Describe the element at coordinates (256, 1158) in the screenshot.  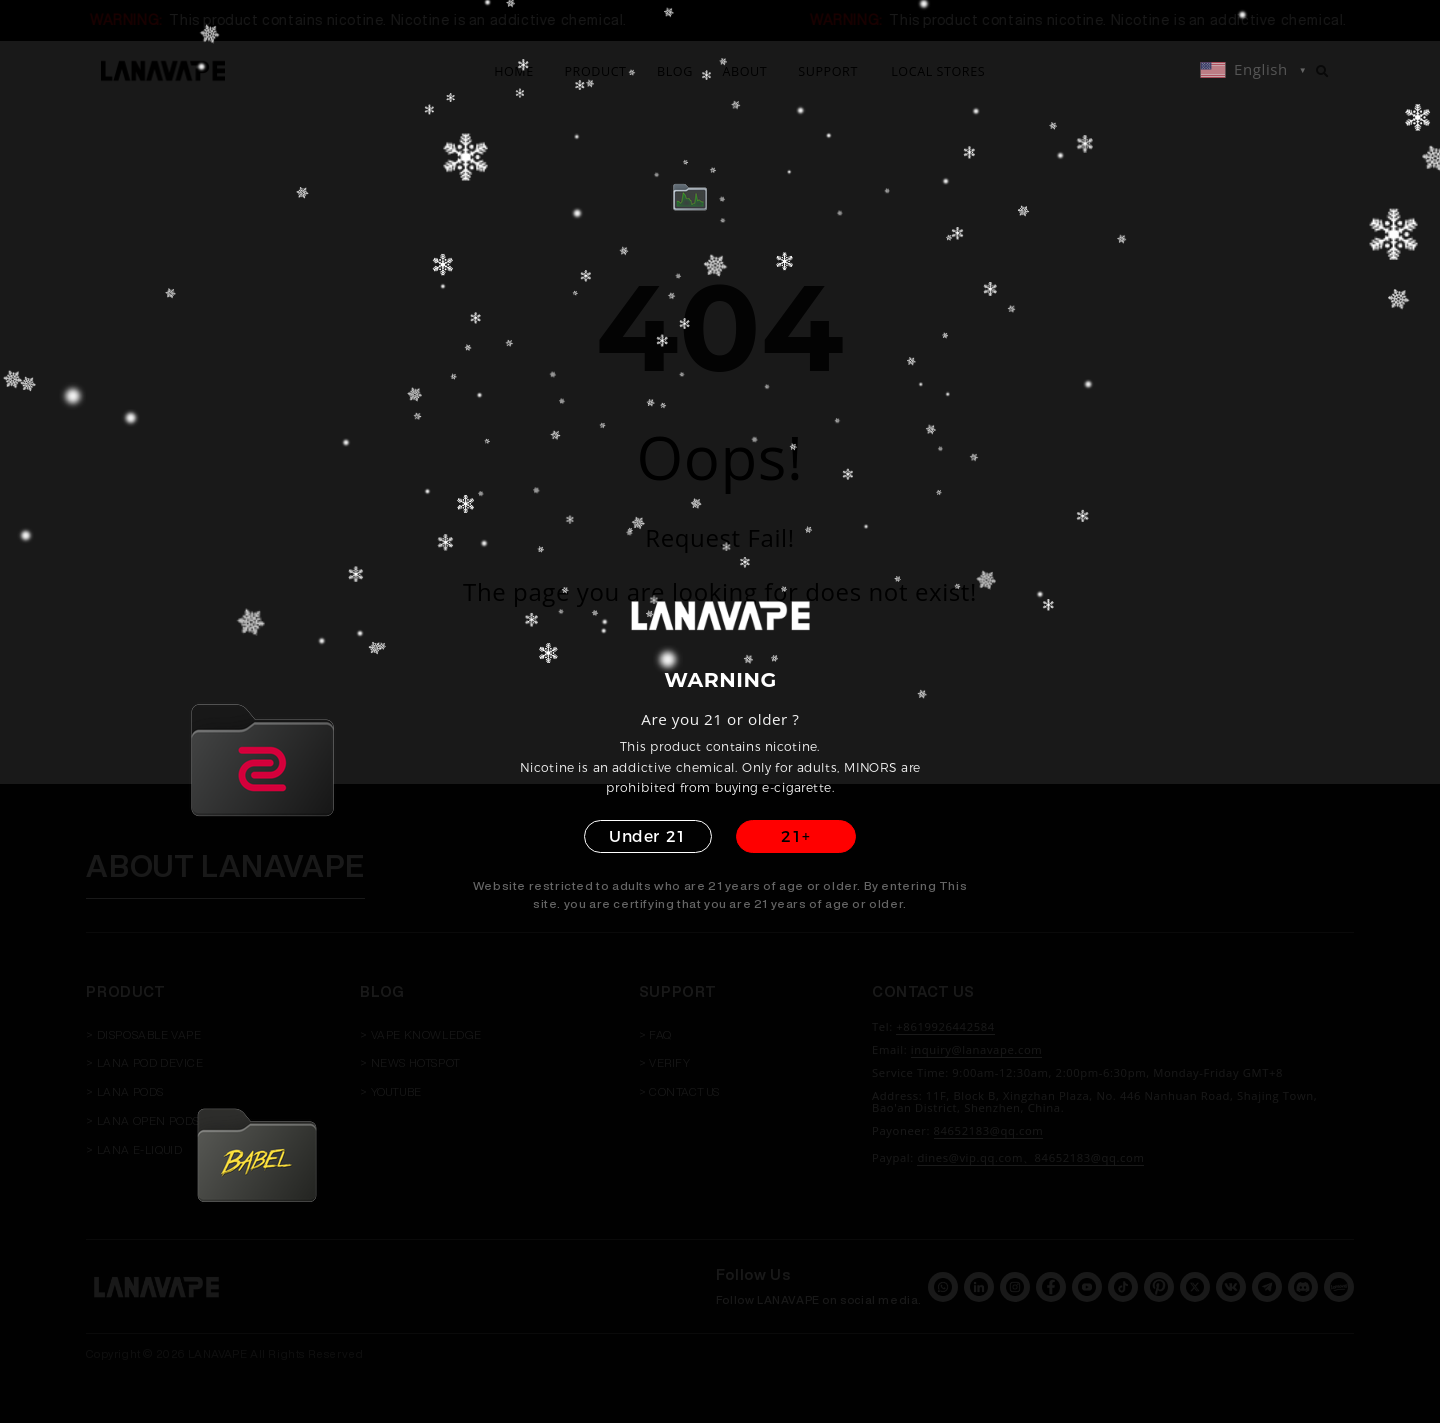
I see `folder containing babel configuration files` at that location.